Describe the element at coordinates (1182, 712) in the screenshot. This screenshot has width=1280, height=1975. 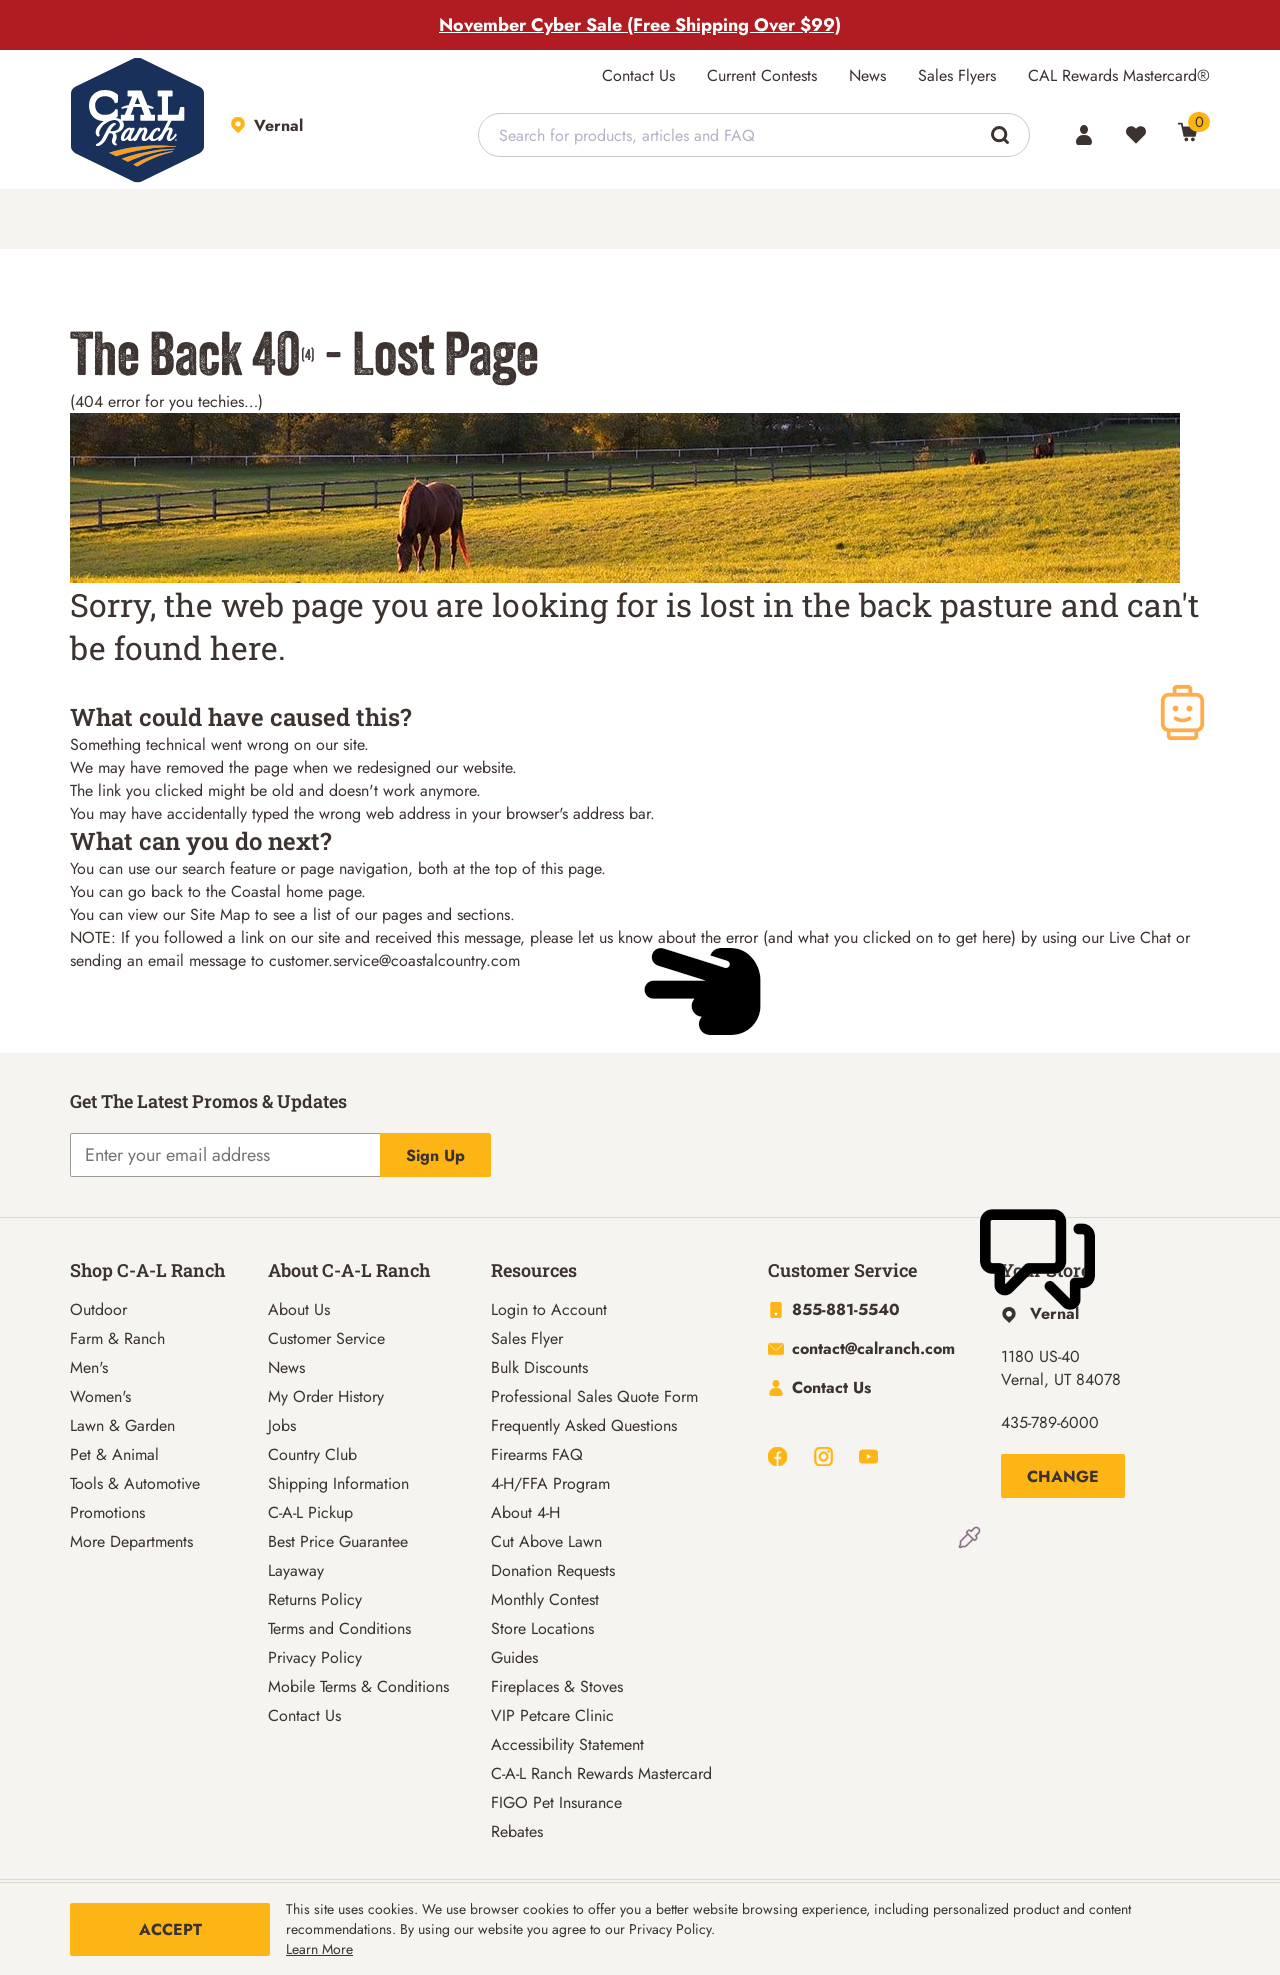
I see `access lego or building block features` at that location.